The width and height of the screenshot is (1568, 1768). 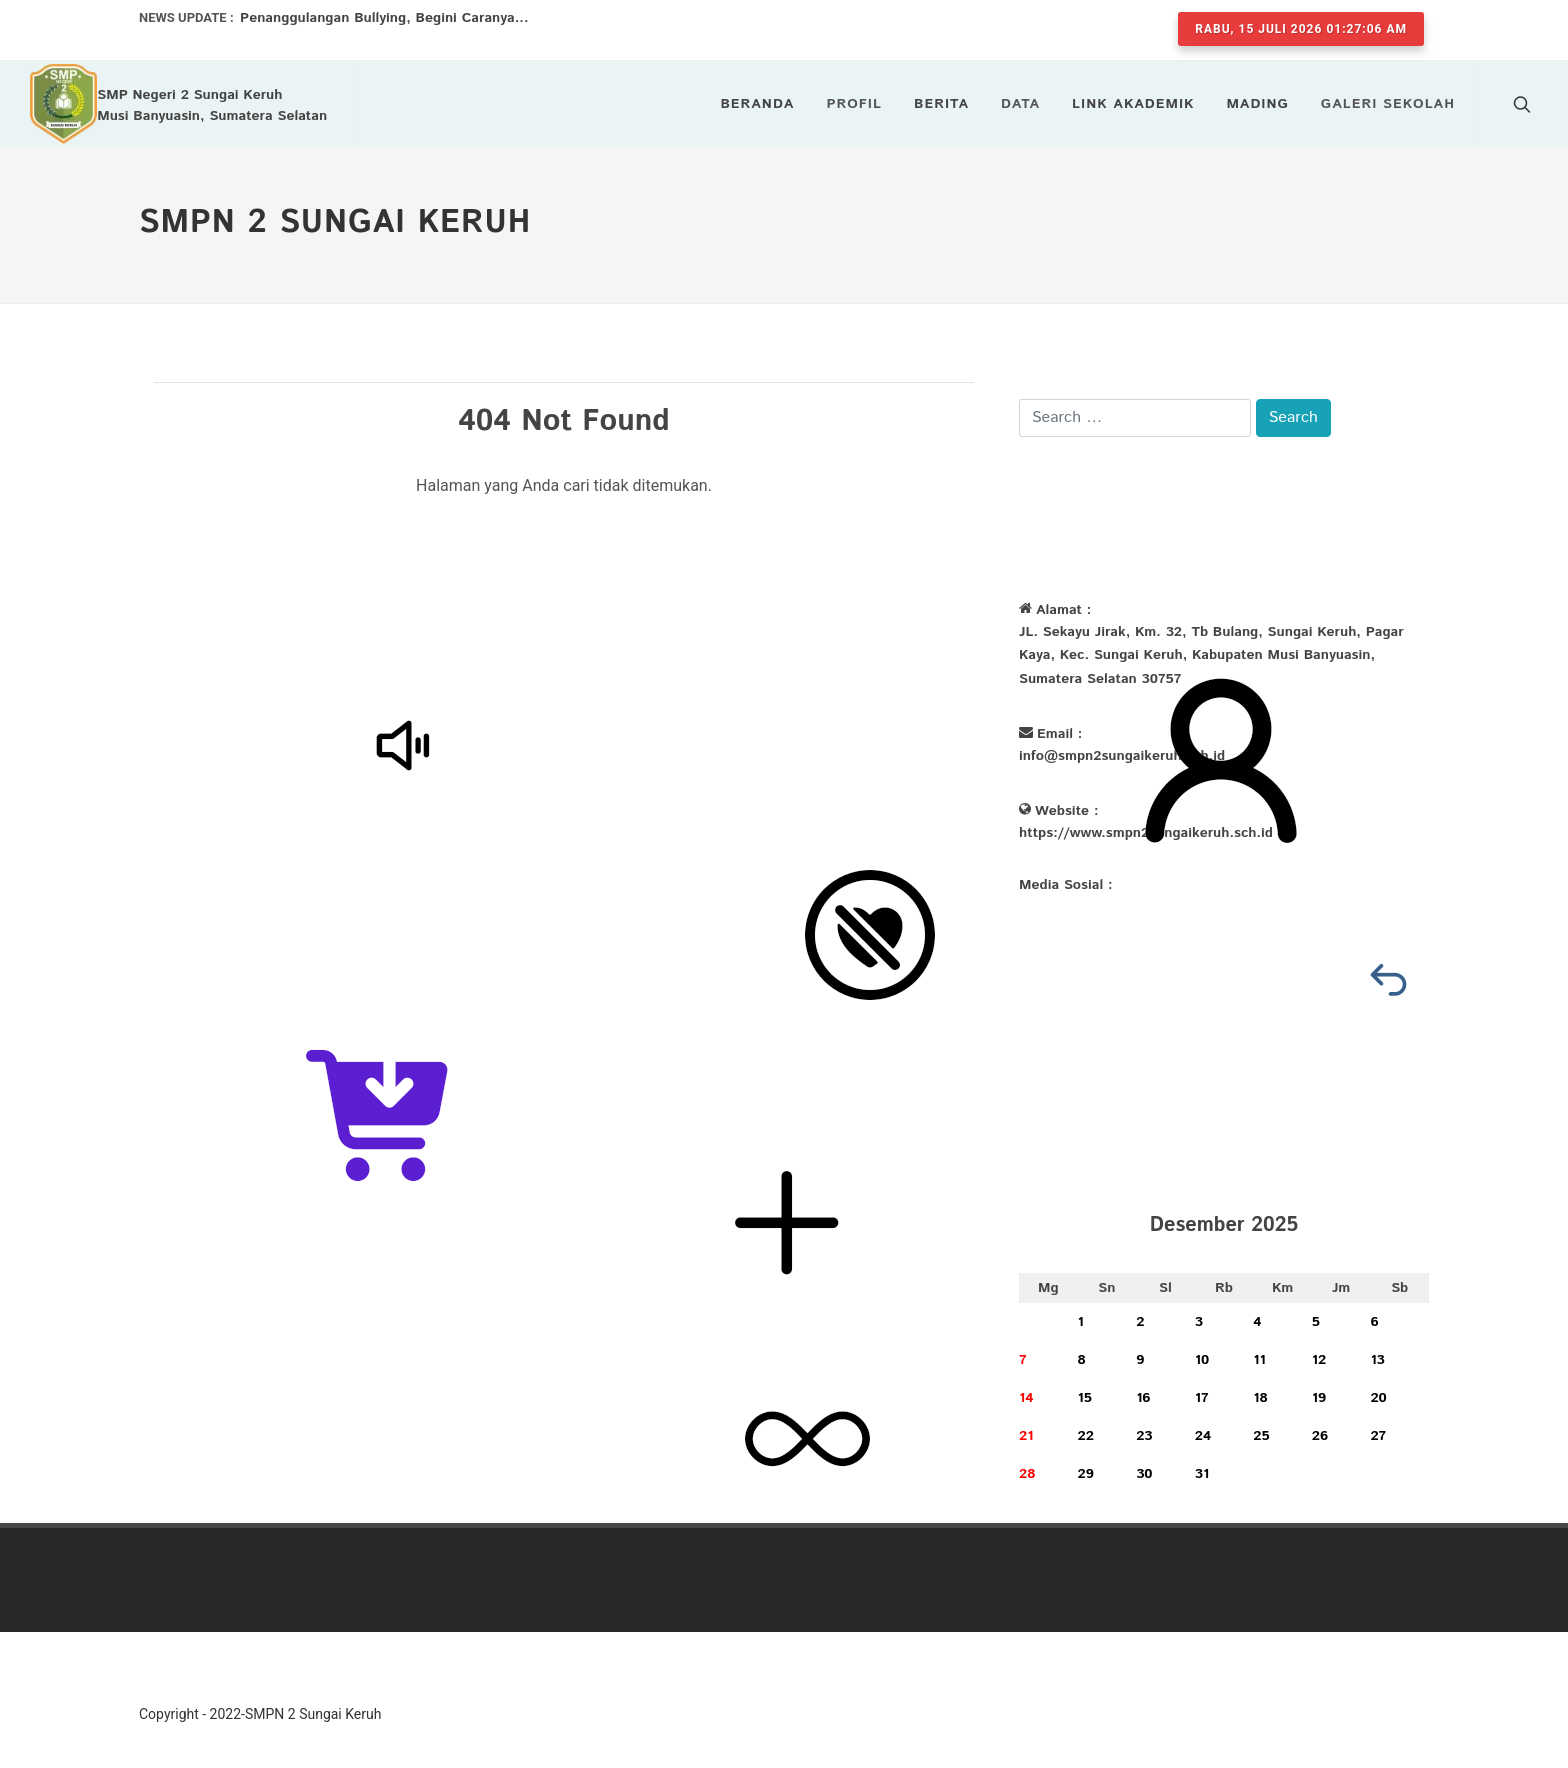 What do you see at coordinates (870, 935) in the screenshot?
I see `remove from favorites` at bounding box center [870, 935].